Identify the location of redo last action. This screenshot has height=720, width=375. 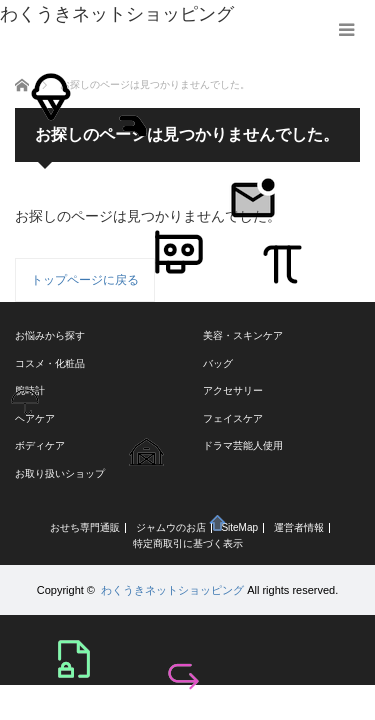
(183, 675).